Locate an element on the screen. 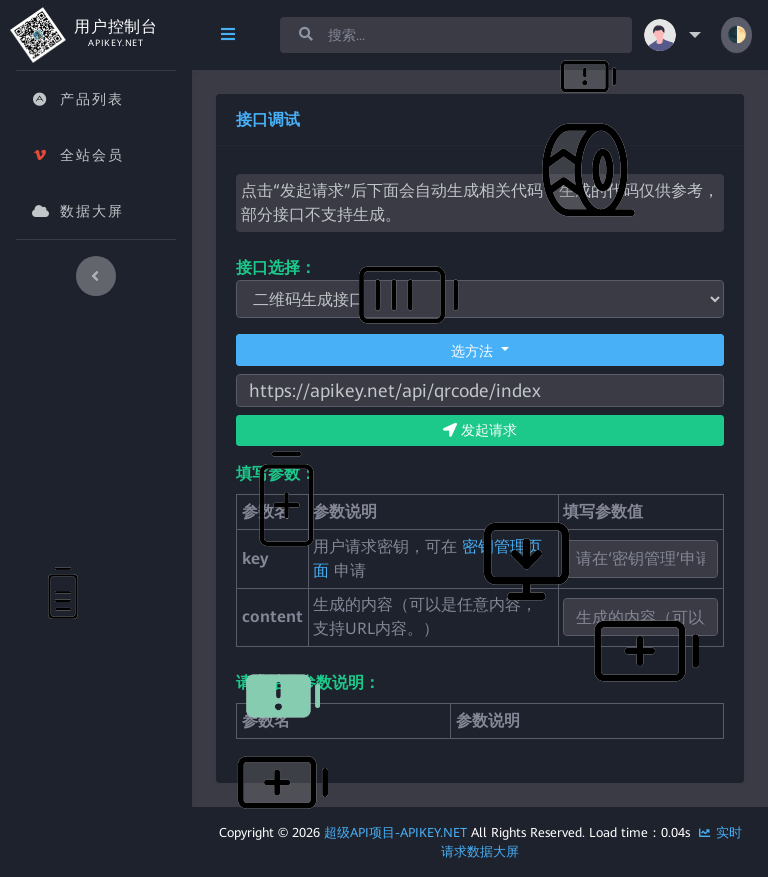 Image resolution: width=768 pixels, height=877 pixels. download to computer is located at coordinates (526, 561).